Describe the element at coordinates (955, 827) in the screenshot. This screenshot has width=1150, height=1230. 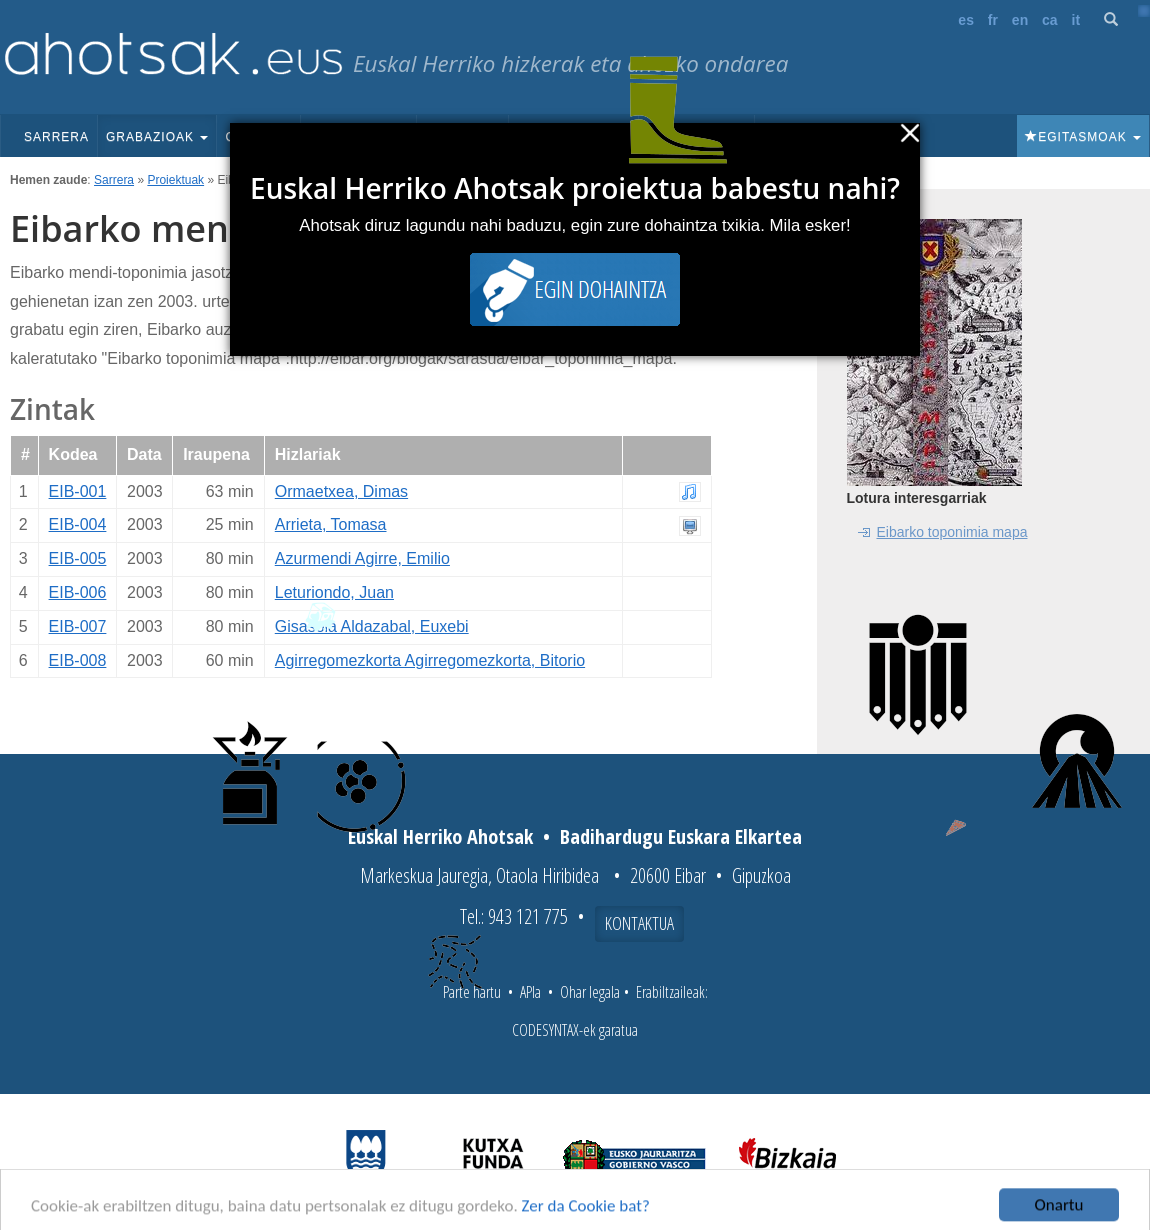
I see `order food or access food delivery services` at that location.